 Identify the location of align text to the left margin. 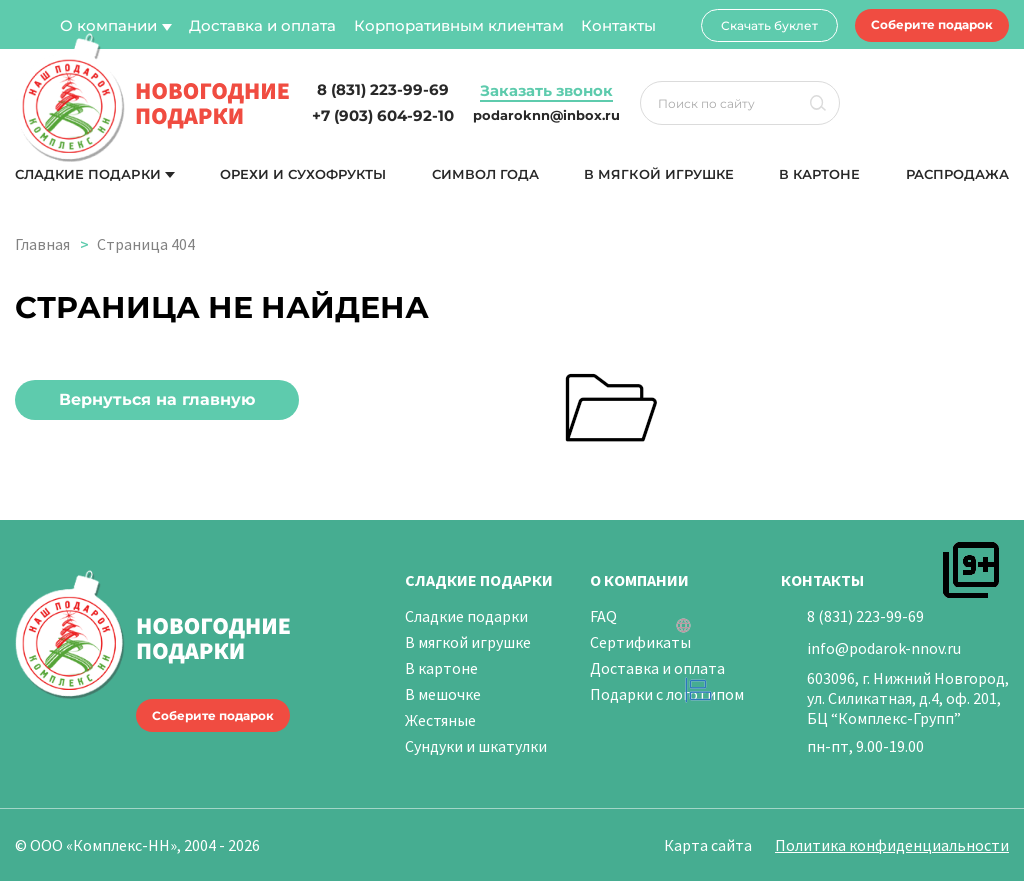
(698, 690).